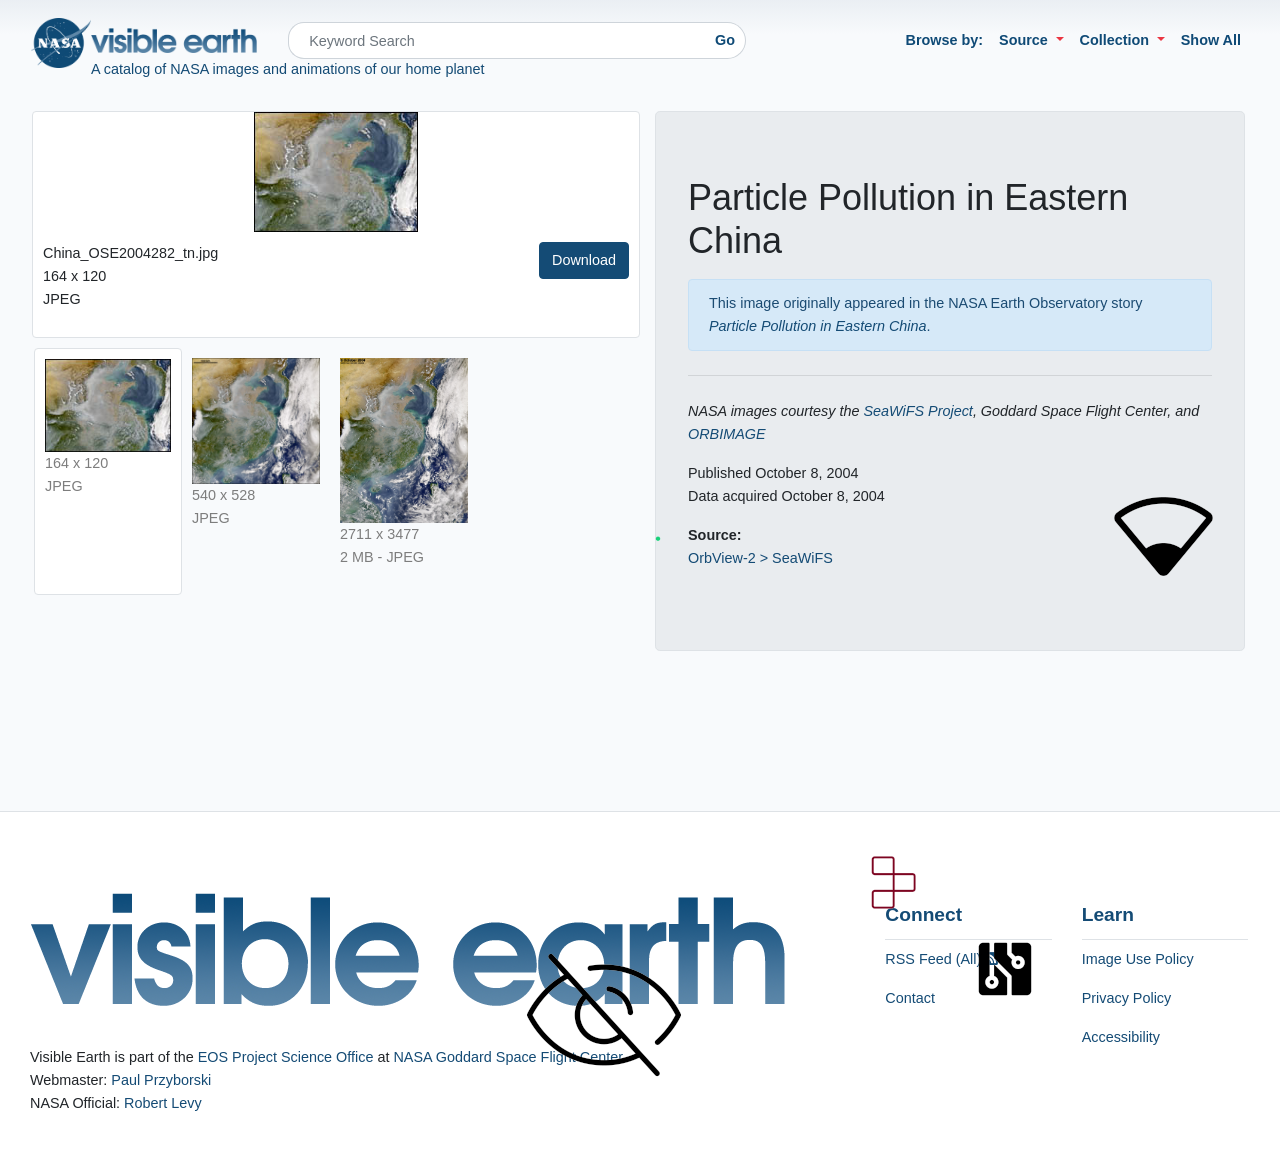  I want to click on access hardware or circuit settings, so click(1005, 969).